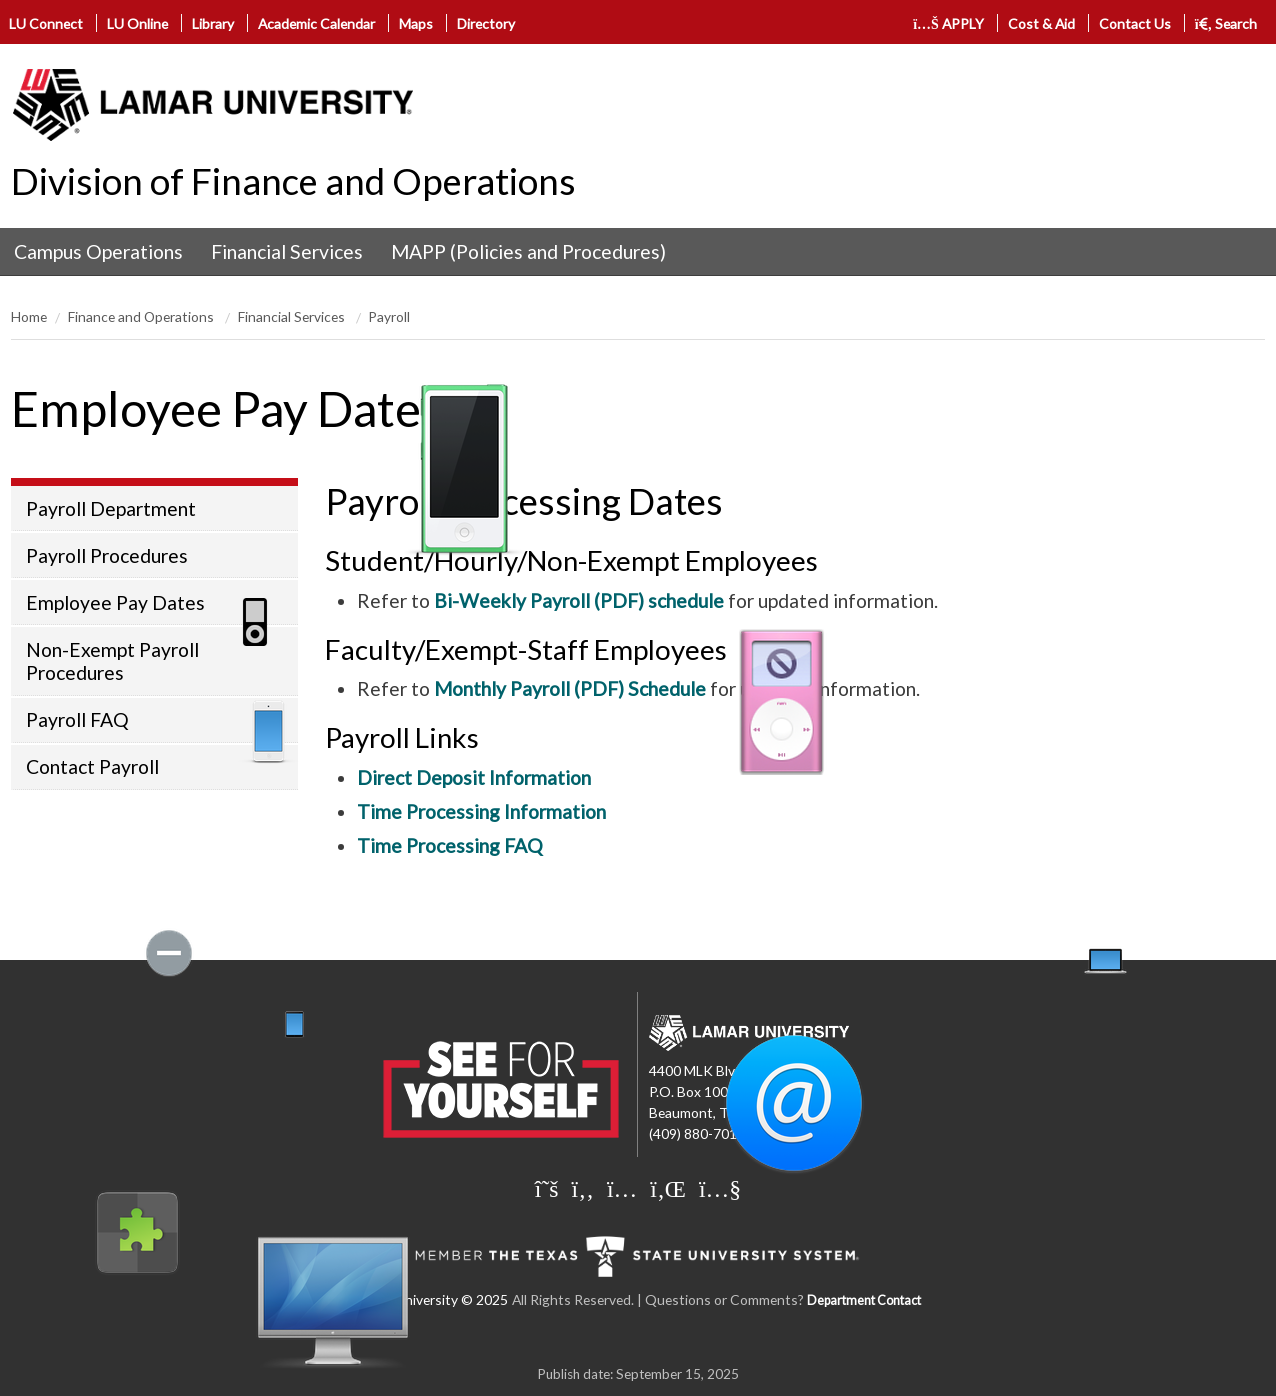  What do you see at coordinates (464, 469) in the screenshot?
I see `iPod nano device connected` at bounding box center [464, 469].